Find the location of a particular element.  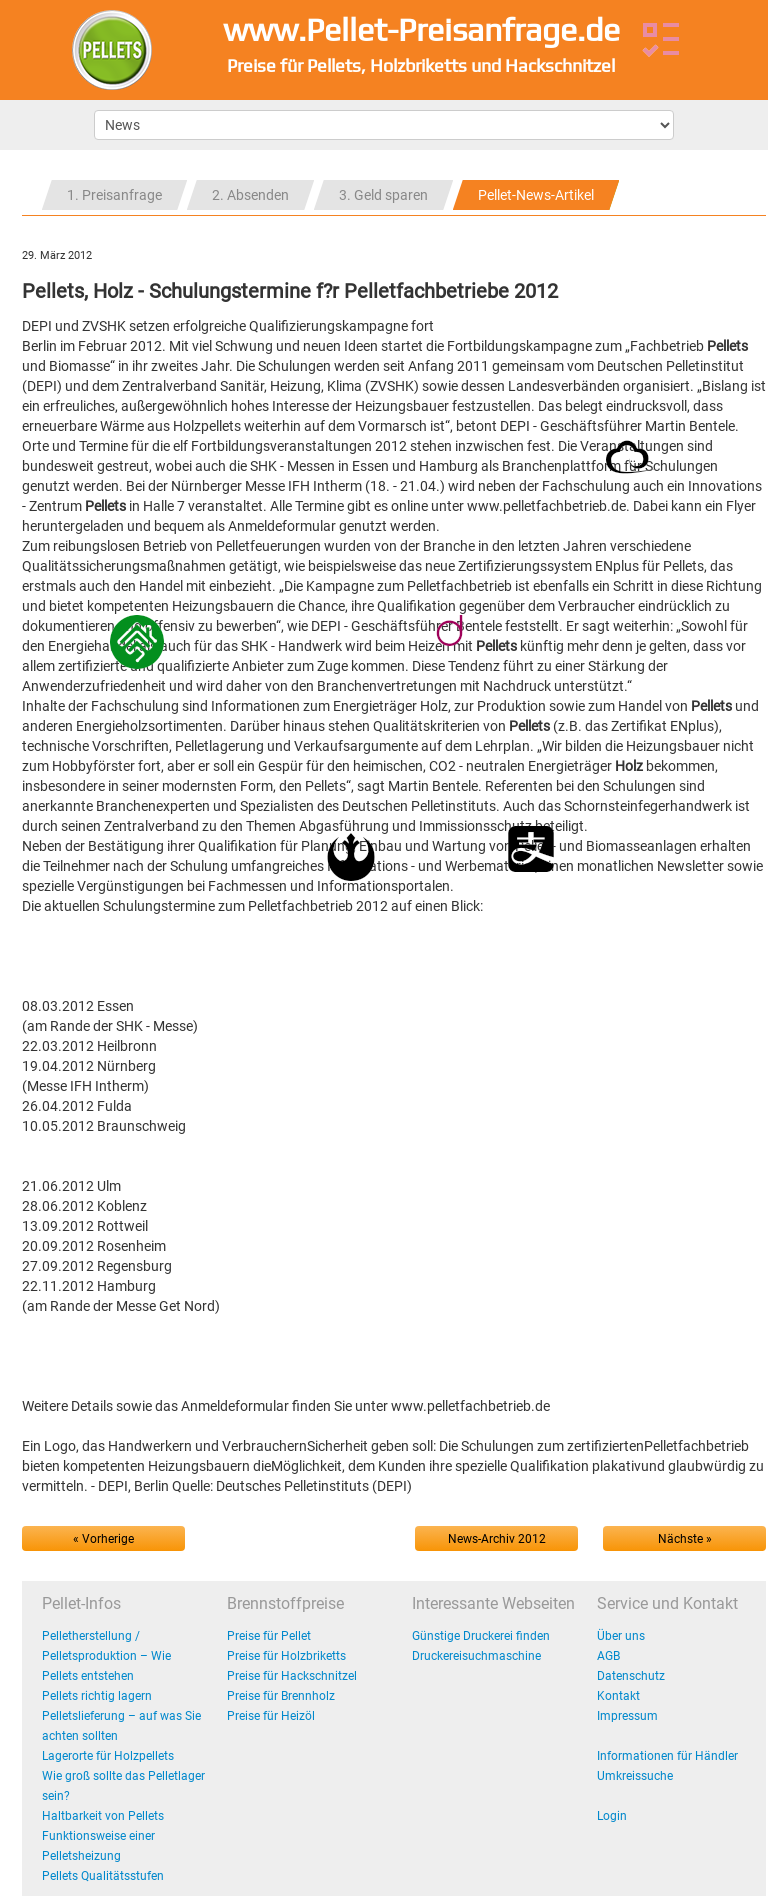

Star Wars Rebel Alliance logo is located at coordinates (351, 857).